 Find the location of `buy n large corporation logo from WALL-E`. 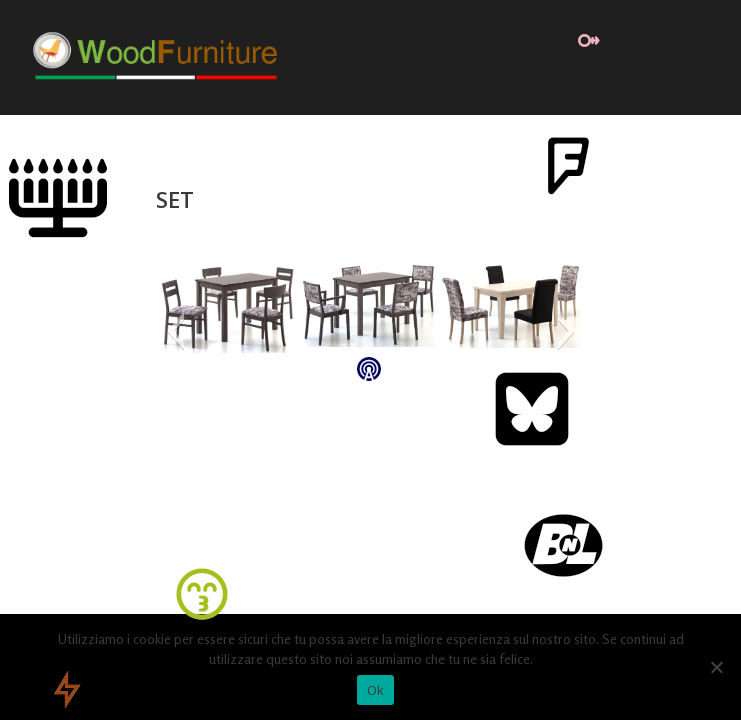

buy n large corporation logo from WALL-E is located at coordinates (563, 545).